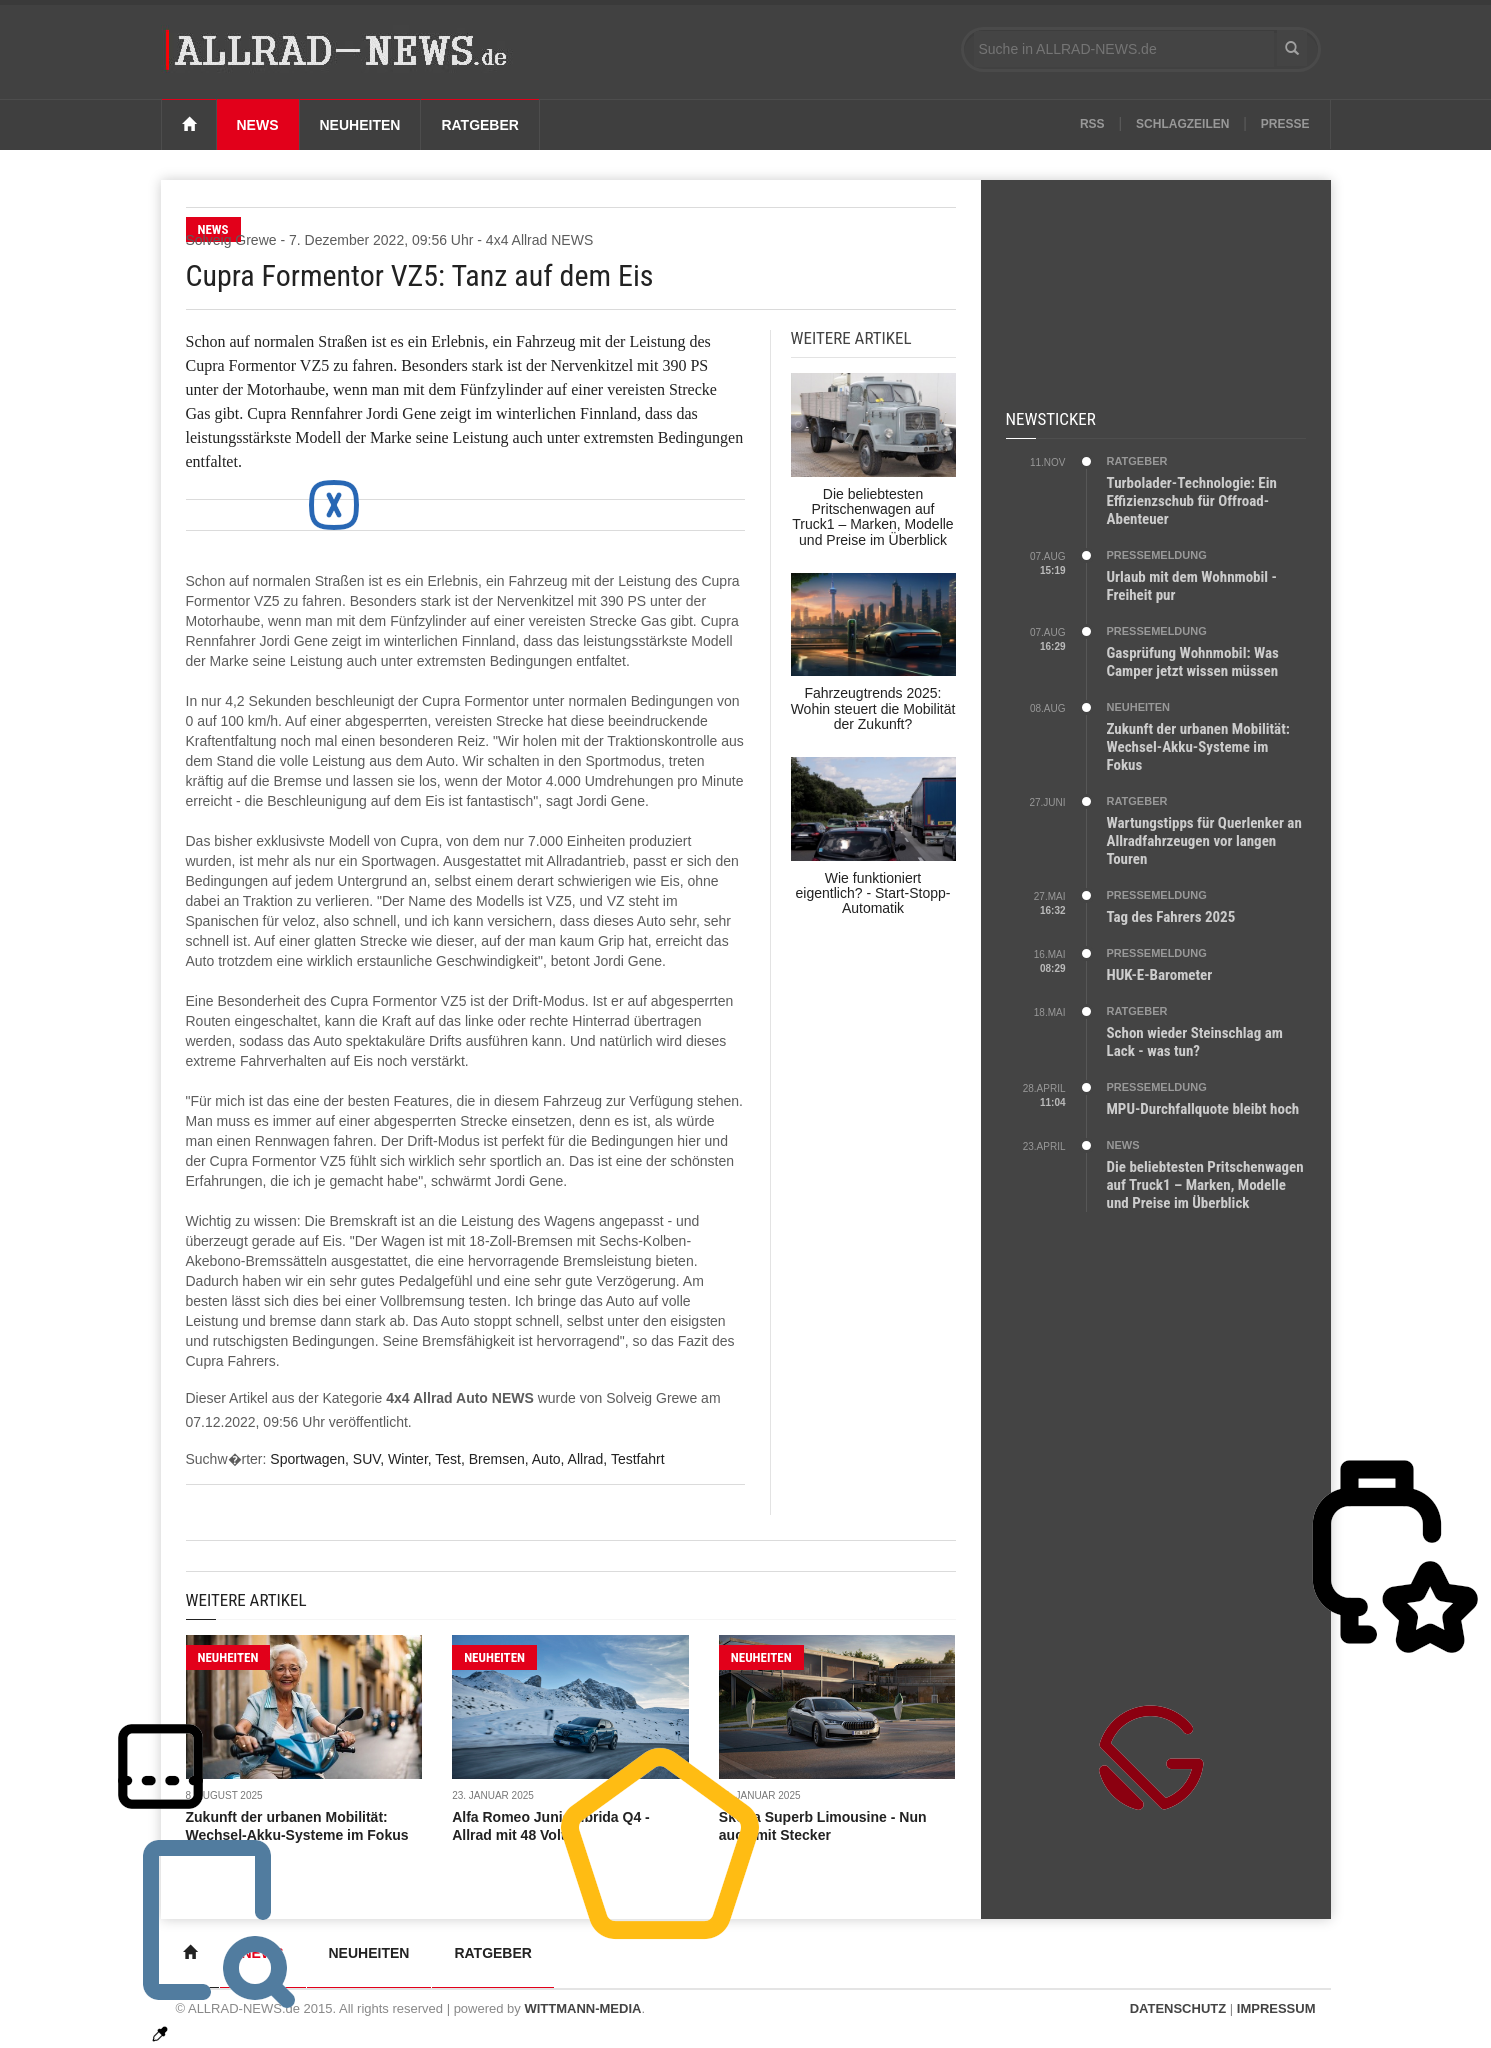 The image size is (1491, 2048). Describe the element at coordinates (660, 1849) in the screenshot. I see `pentagon shape indicator` at that location.